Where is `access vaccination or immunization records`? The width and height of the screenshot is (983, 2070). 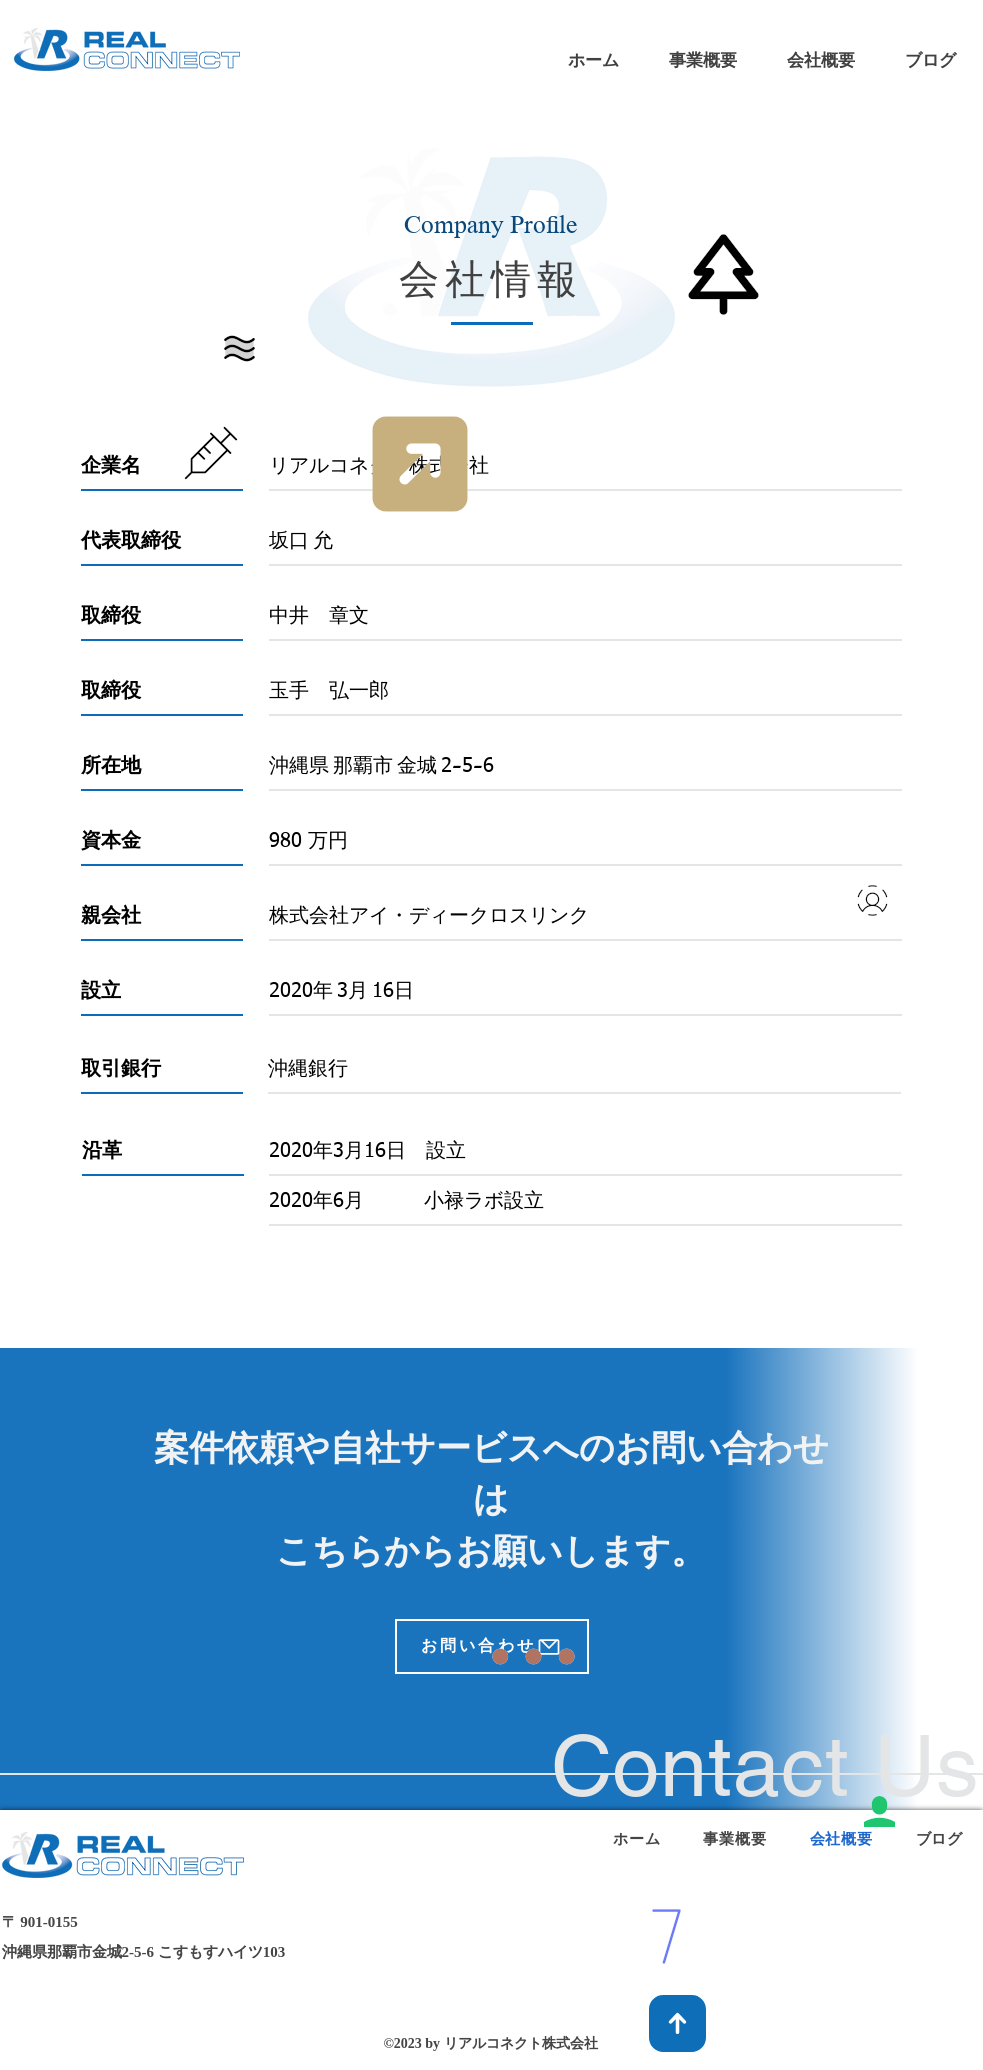
access vaccination or immunization records is located at coordinates (211, 453).